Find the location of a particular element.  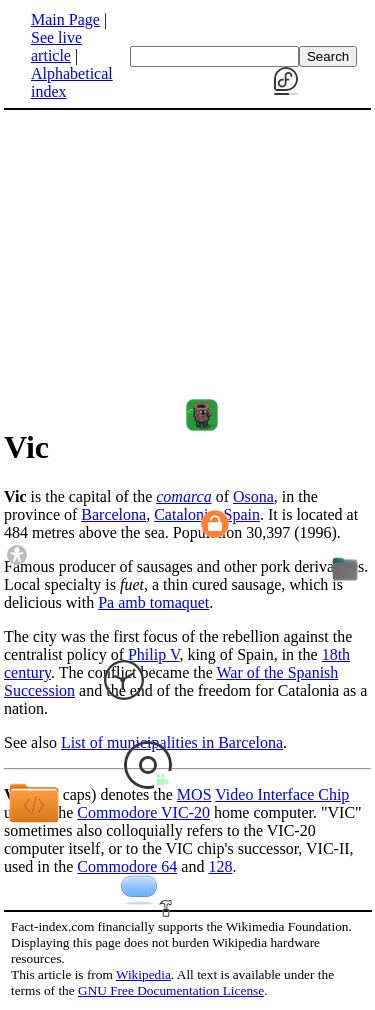

indicates an unlocked or unsecured item is located at coordinates (215, 524).